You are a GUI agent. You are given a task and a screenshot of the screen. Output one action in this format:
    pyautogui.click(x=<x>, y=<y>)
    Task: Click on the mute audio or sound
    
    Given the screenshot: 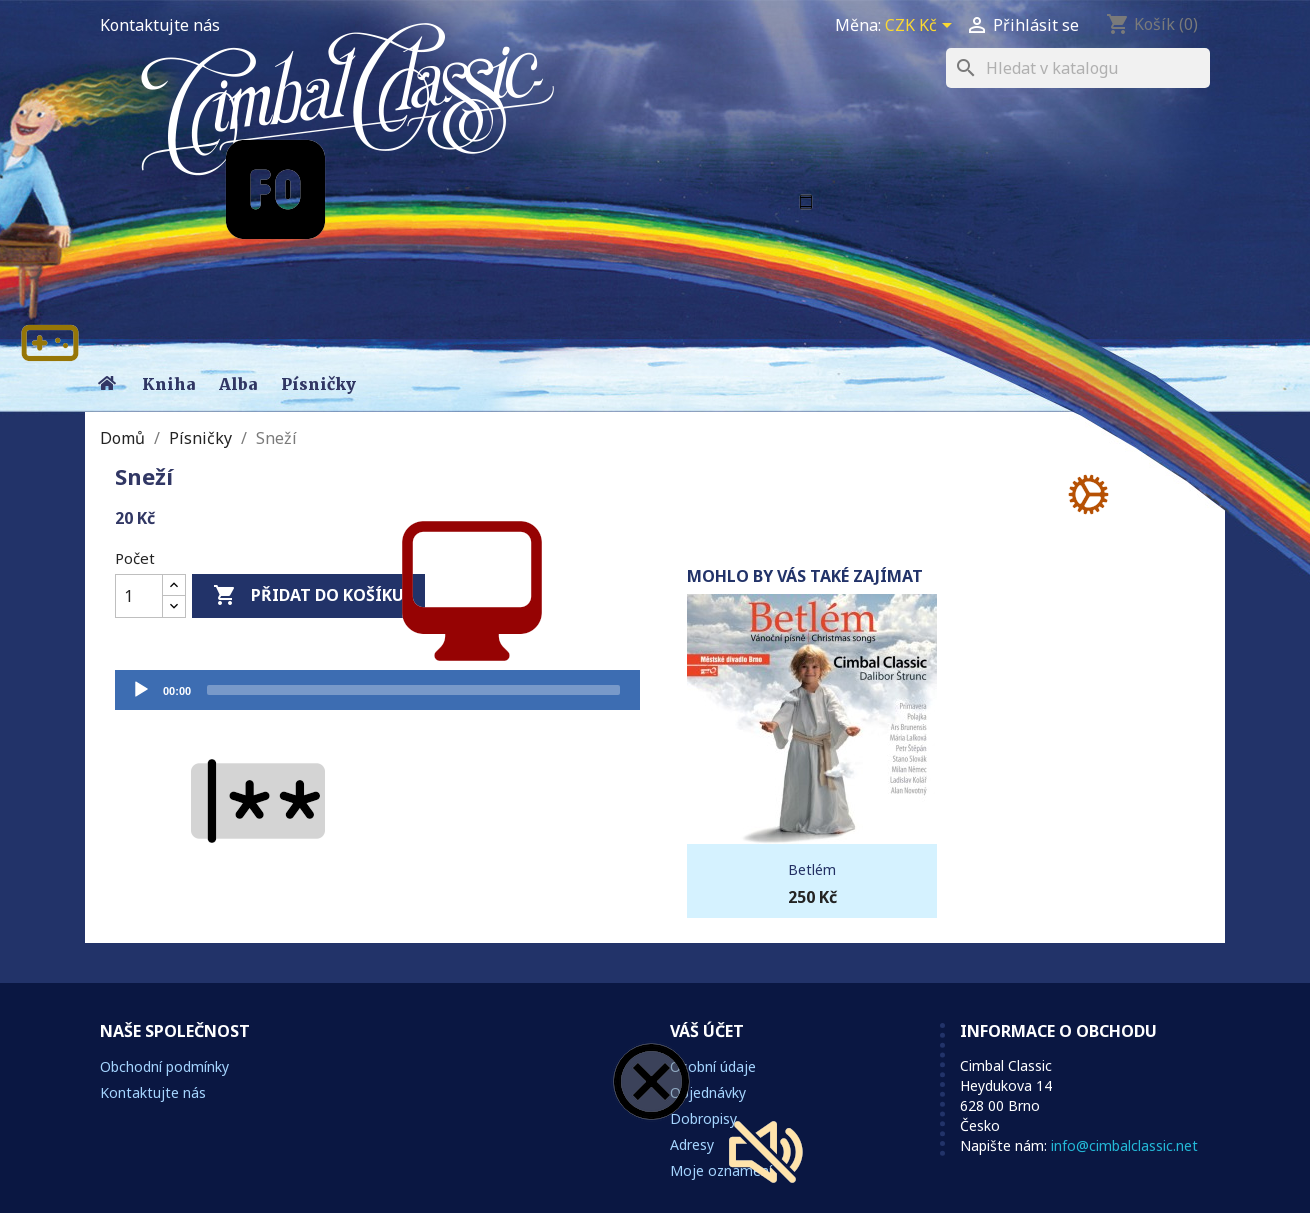 What is the action you would take?
    pyautogui.click(x=765, y=1152)
    